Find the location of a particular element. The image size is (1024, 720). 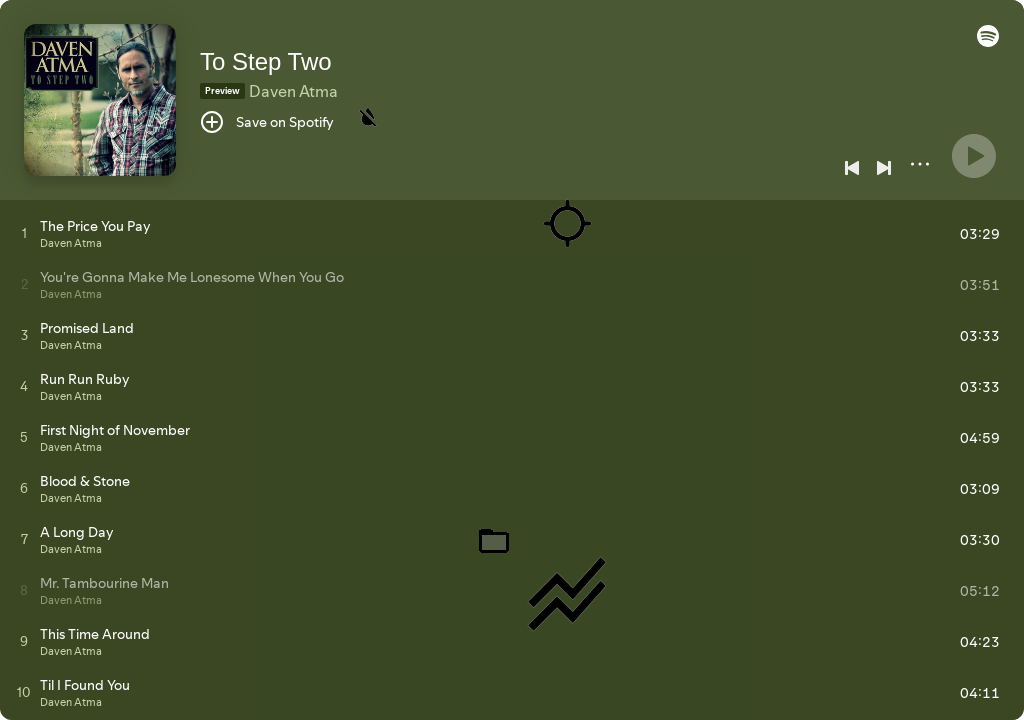

reset or clear color formatting is located at coordinates (368, 117).